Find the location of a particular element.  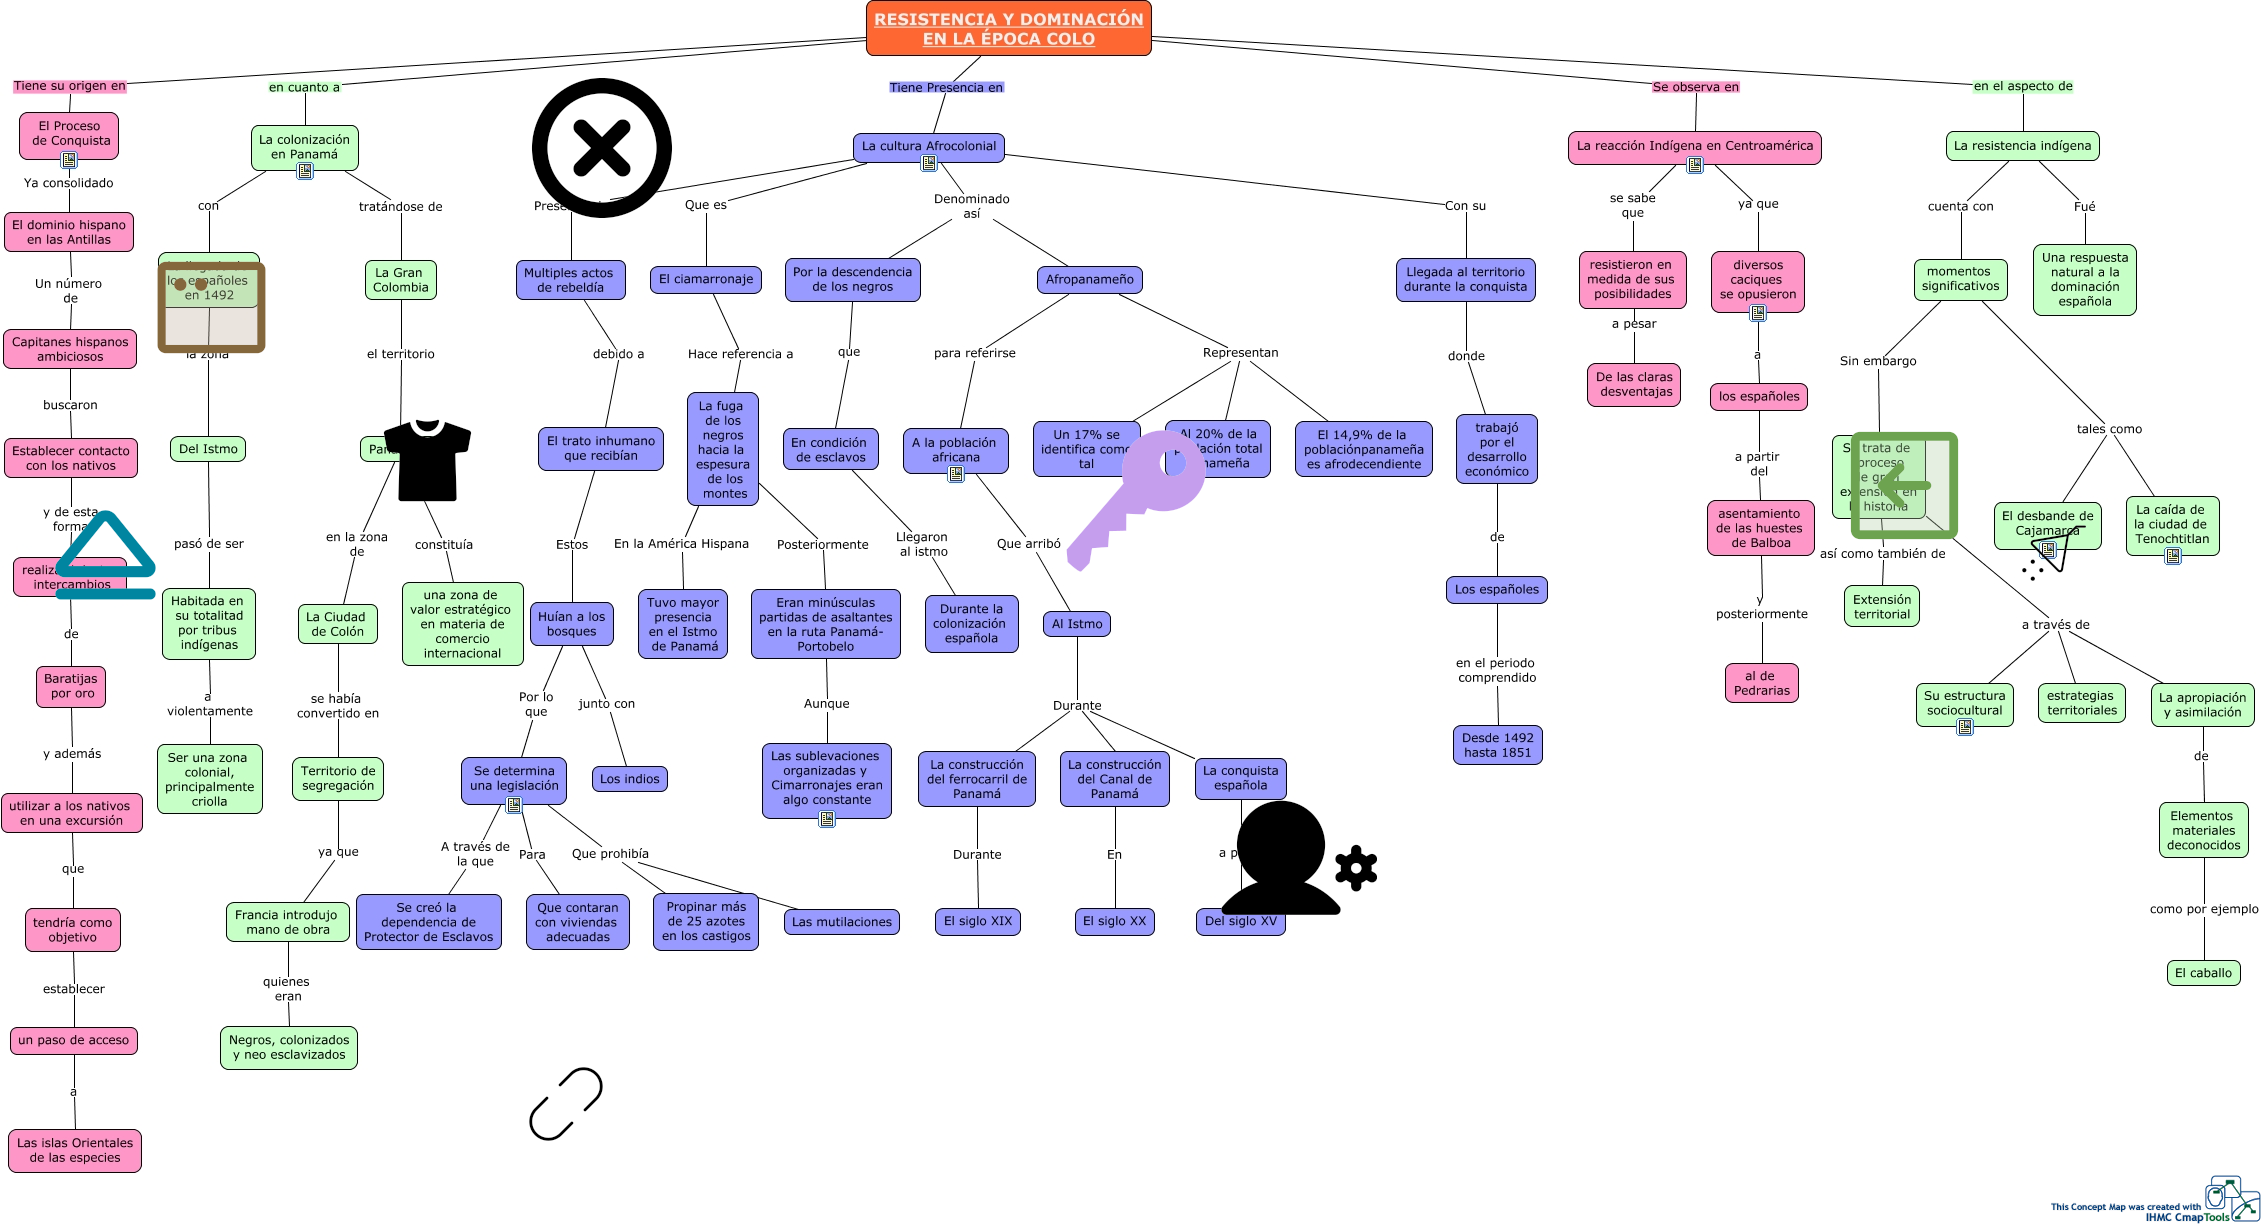

eject media or disc is located at coordinates (105, 560).